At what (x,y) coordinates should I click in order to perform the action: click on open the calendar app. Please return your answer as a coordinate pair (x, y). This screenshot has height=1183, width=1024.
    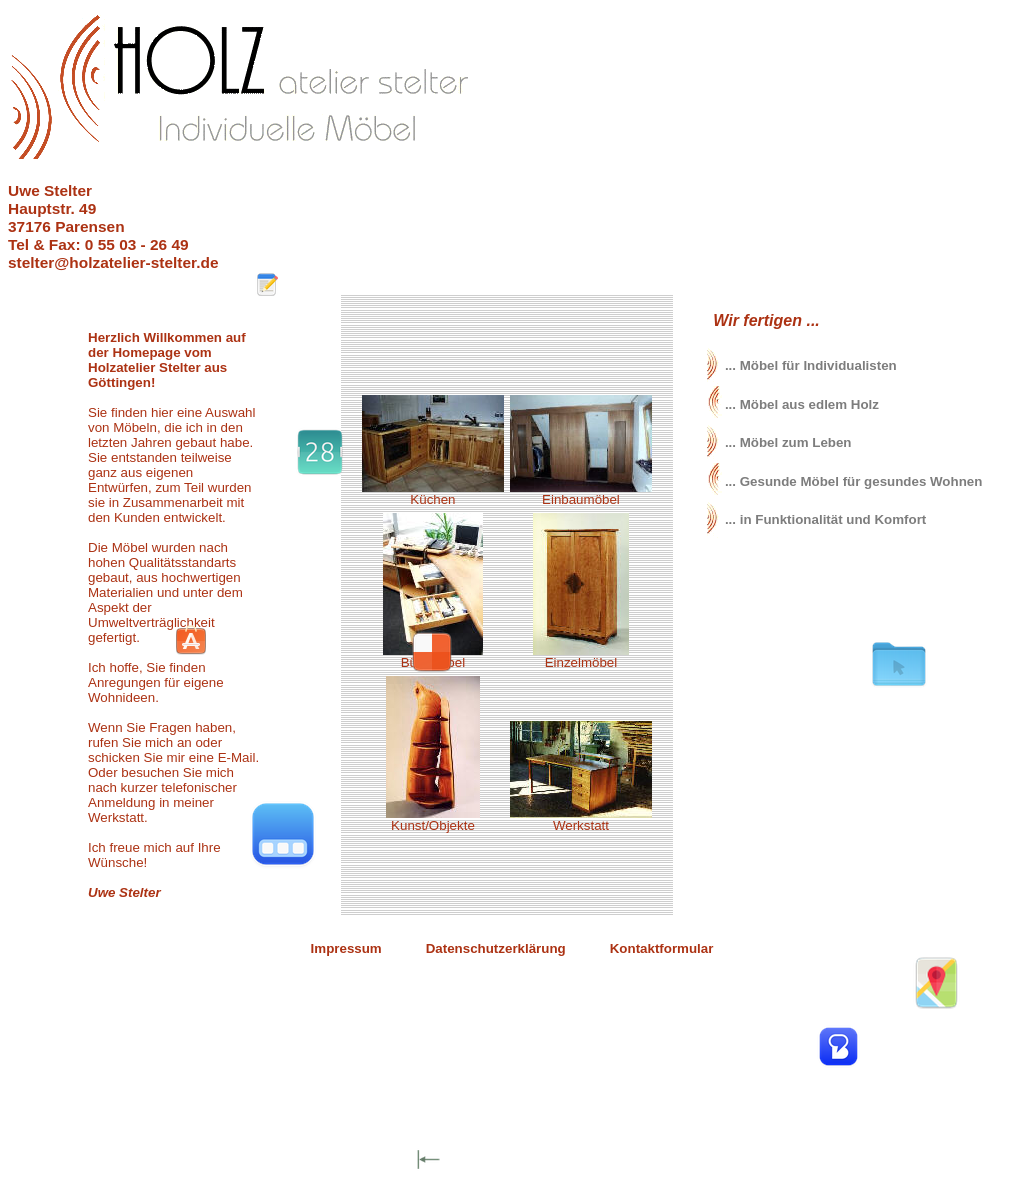
    Looking at the image, I should click on (320, 452).